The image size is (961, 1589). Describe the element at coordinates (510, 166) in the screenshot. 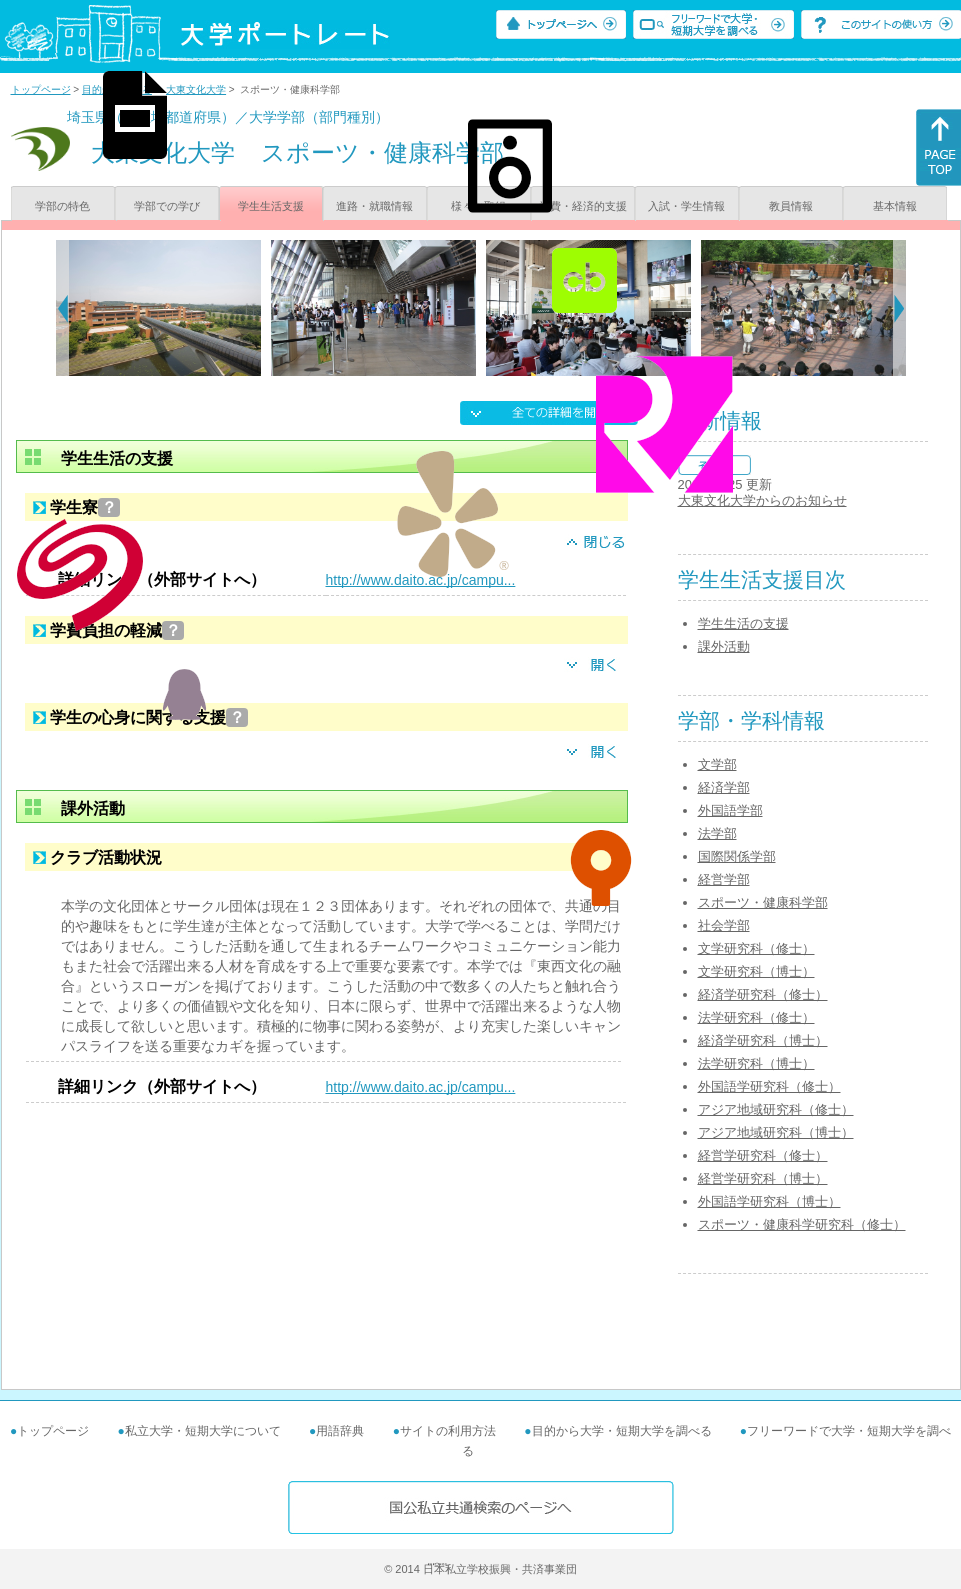

I see `adjust speaker or audio output settings` at that location.